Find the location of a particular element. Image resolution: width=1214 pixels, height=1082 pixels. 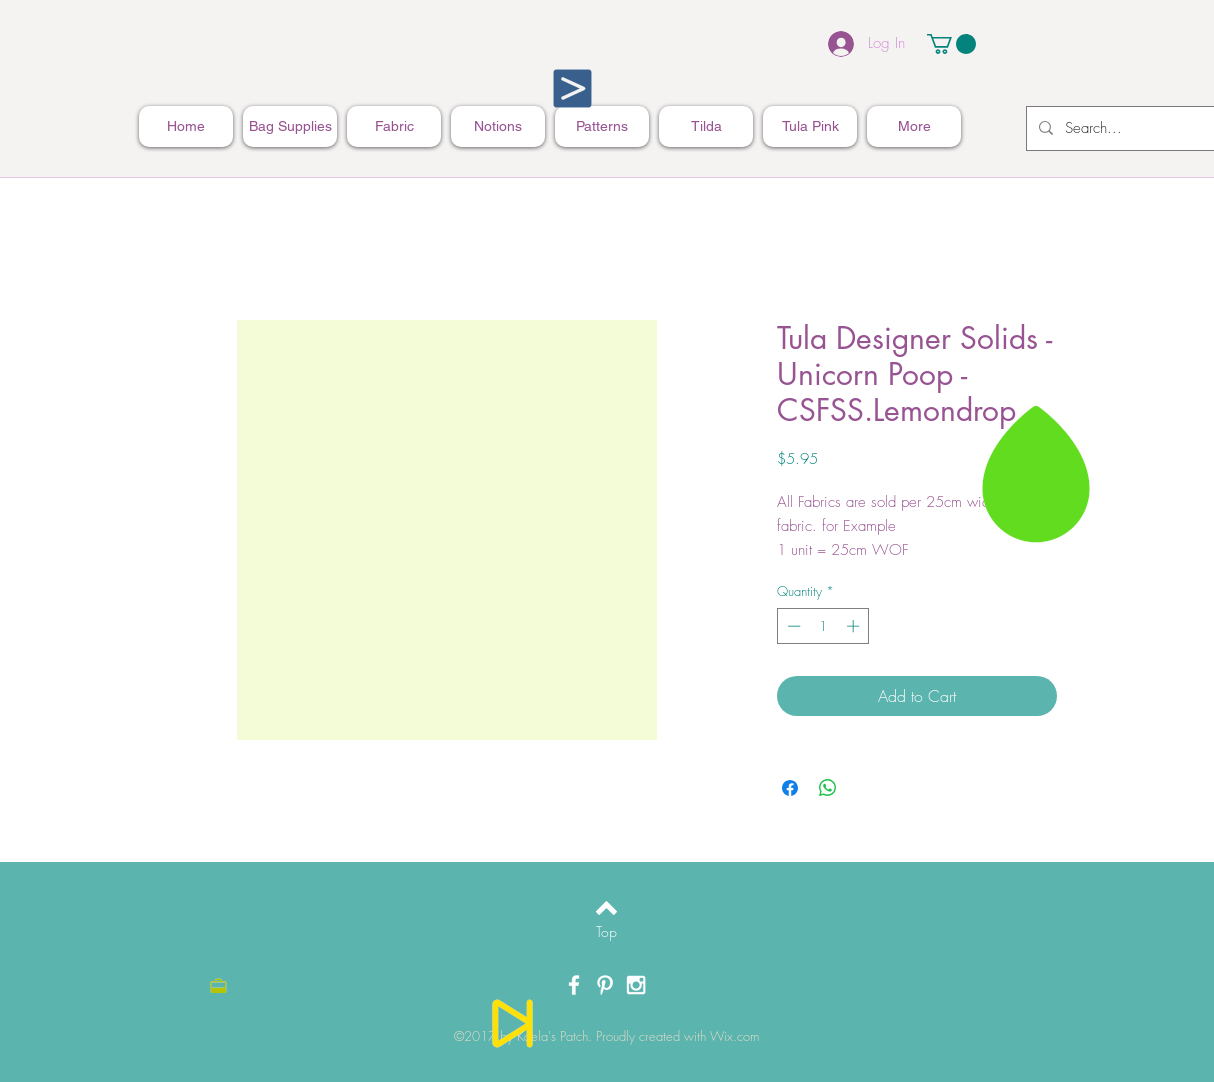

navigate to next item or page is located at coordinates (572, 88).